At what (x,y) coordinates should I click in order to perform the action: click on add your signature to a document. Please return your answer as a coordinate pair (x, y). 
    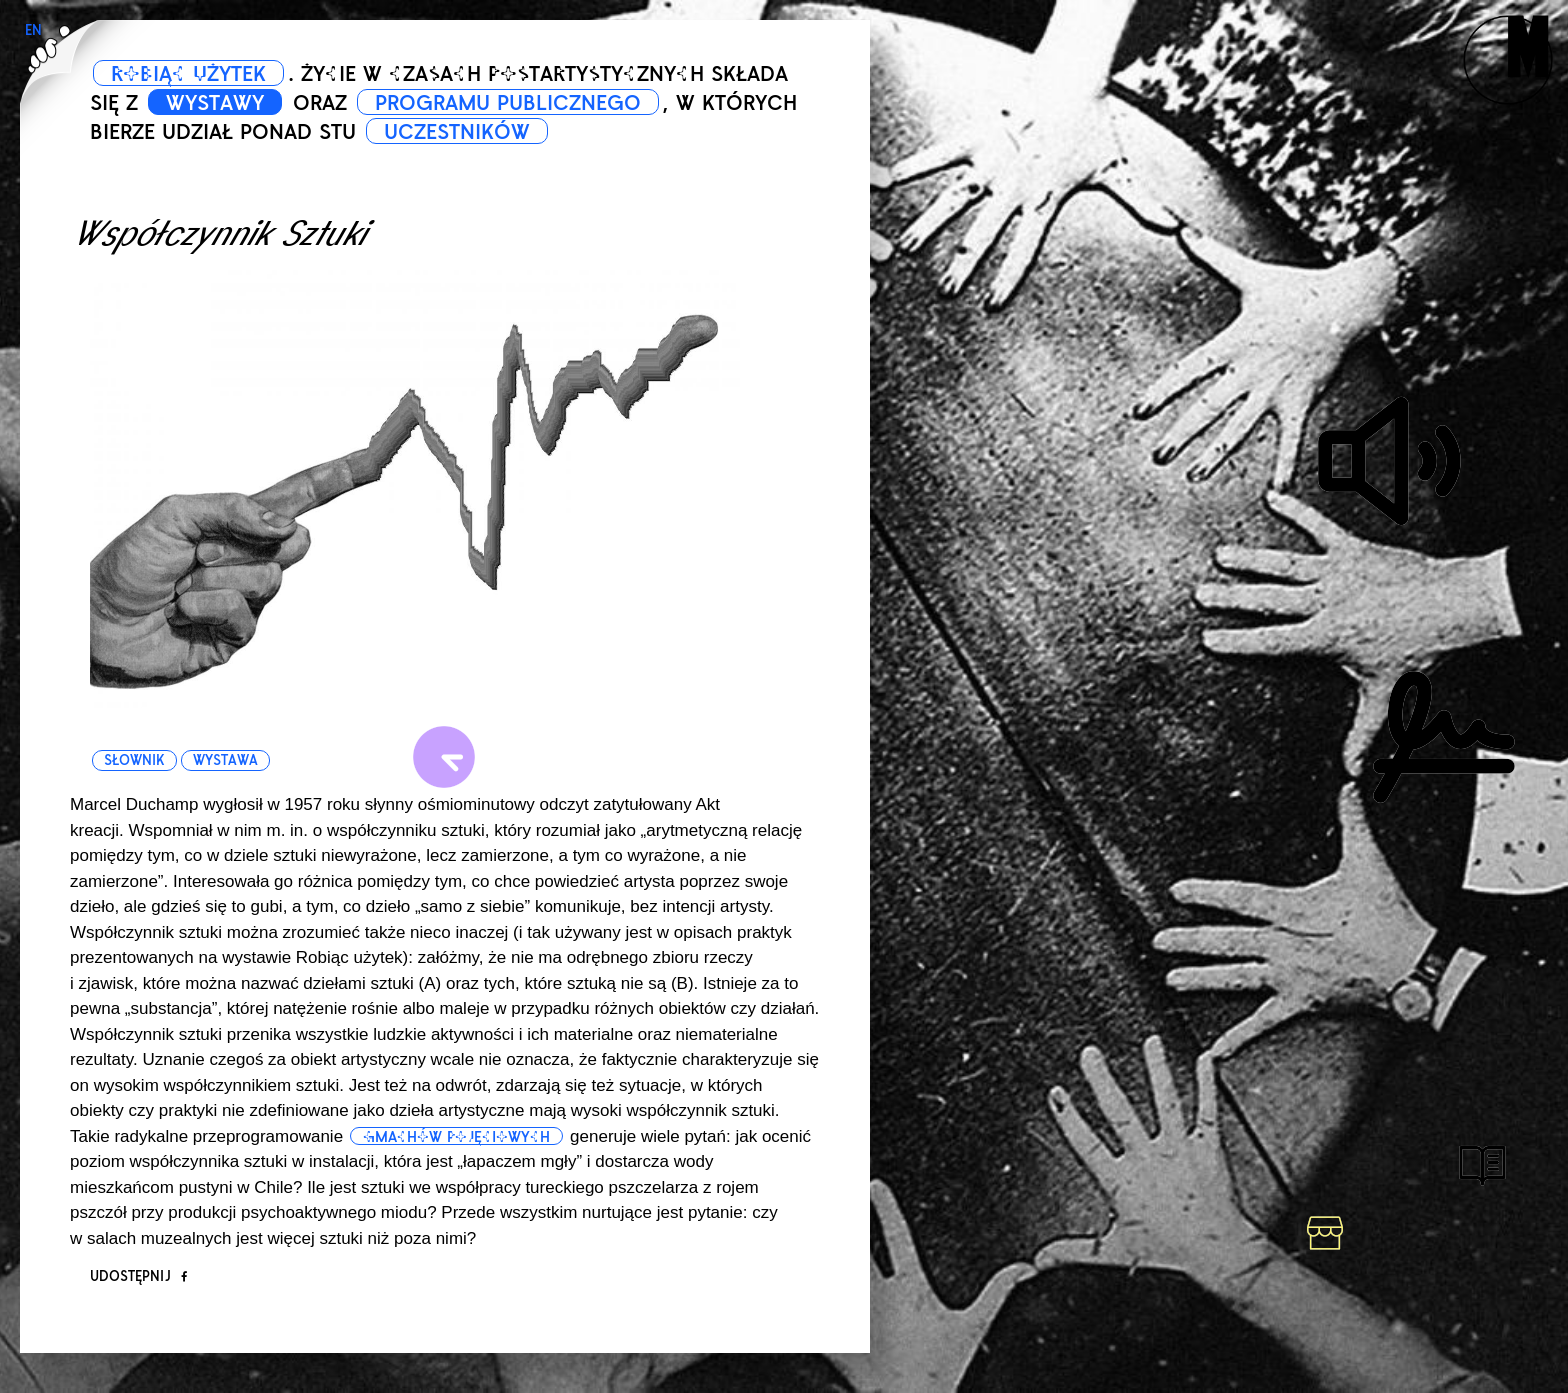
    Looking at the image, I should click on (1444, 737).